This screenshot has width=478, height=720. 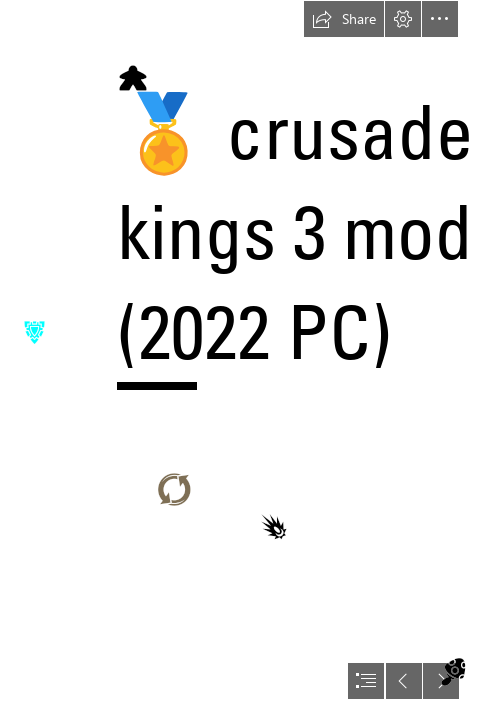 What do you see at coordinates (453, 672) in the screenshot?
I see `collect a mushroom item in-game` at bounding box center [453, 672].